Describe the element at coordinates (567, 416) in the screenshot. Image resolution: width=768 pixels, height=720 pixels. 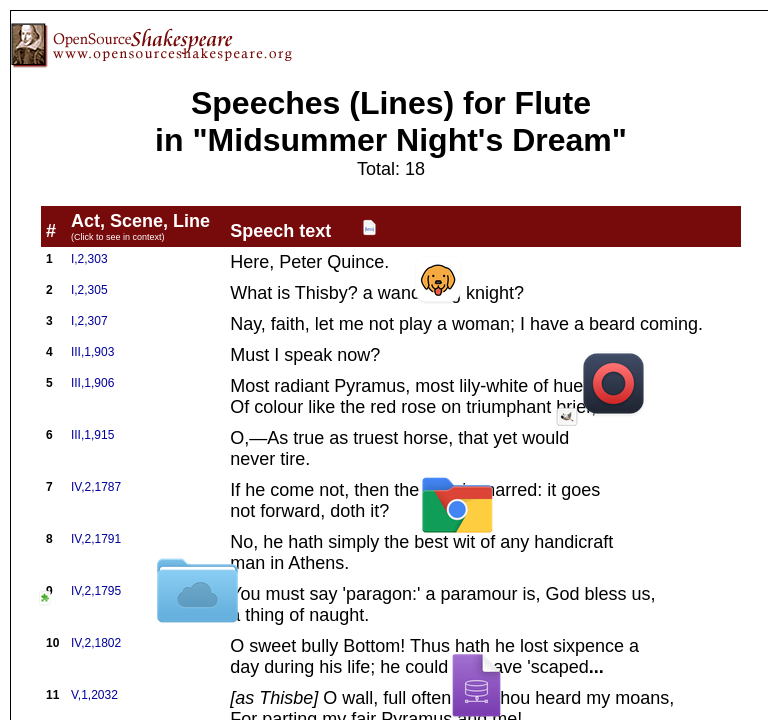
I see `open a GIMP project file` at that location.